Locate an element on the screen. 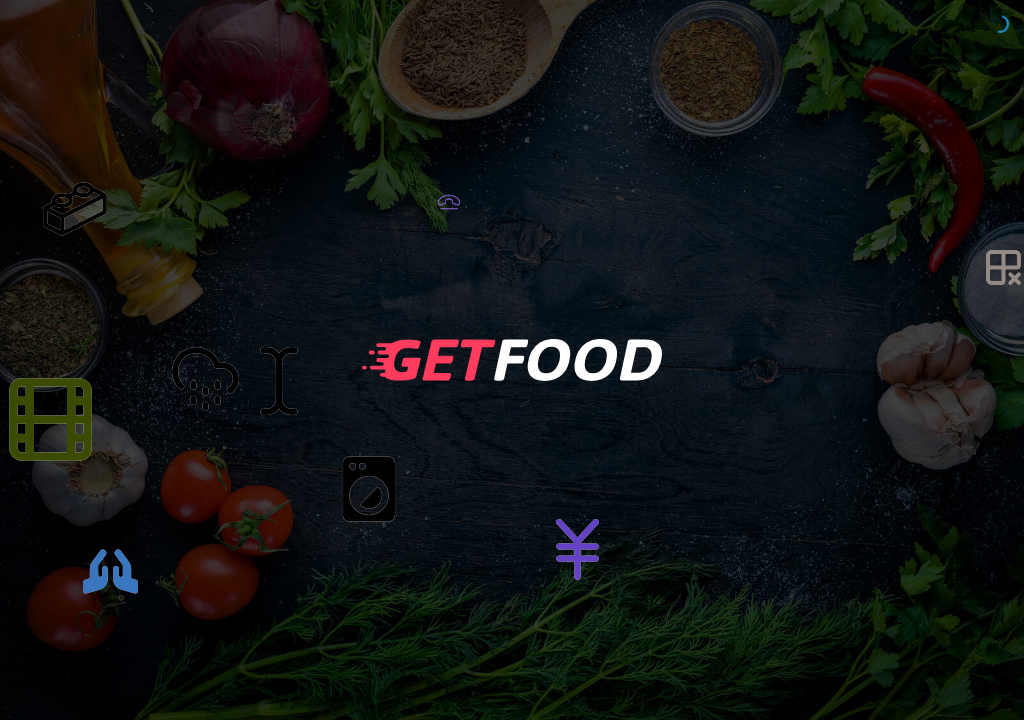 The width and height of the screenshot is (1024, 720). express gratitude or thanks is located at coordinates (110, 571).